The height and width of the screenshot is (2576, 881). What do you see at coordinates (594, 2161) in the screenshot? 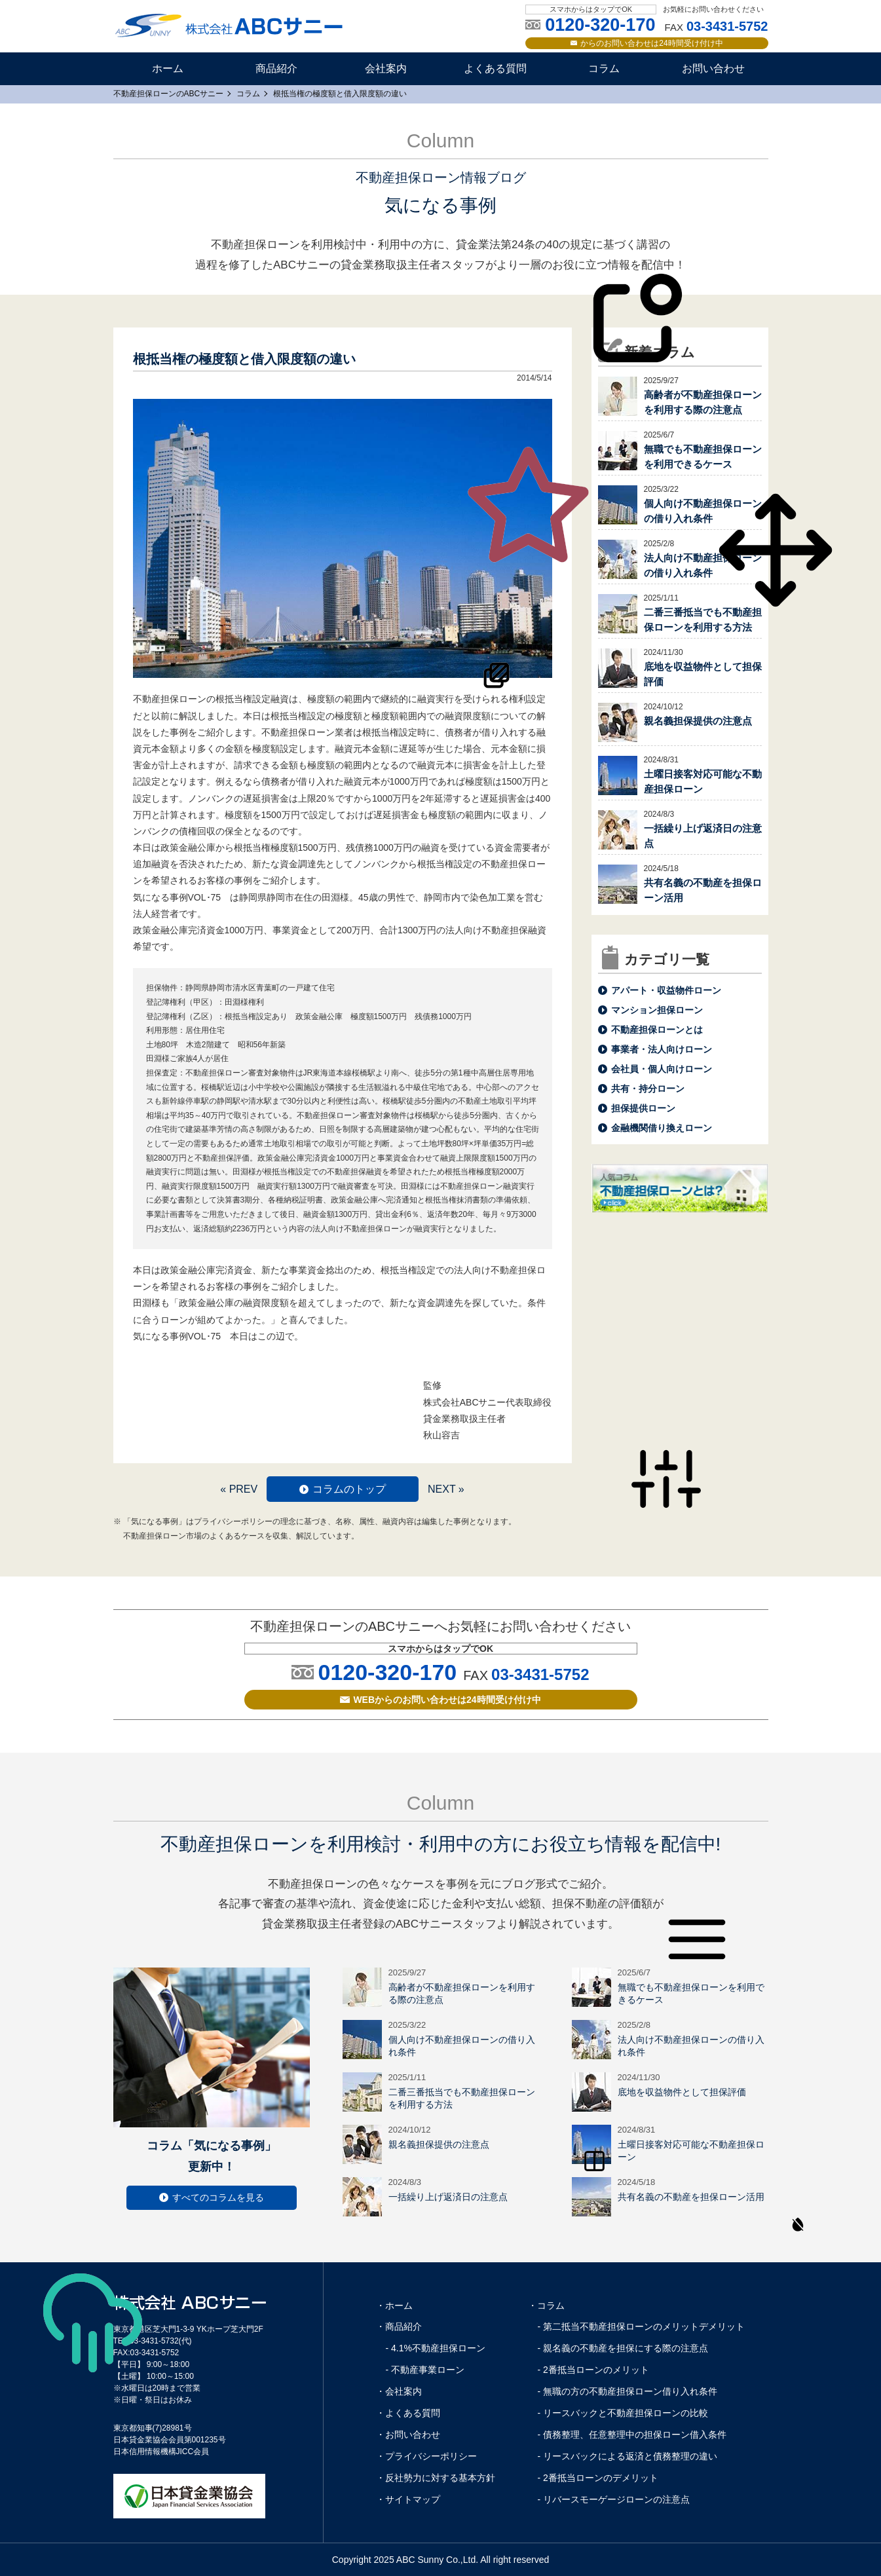
I see `switch to column layout view` at bounding box center [594, 2161].